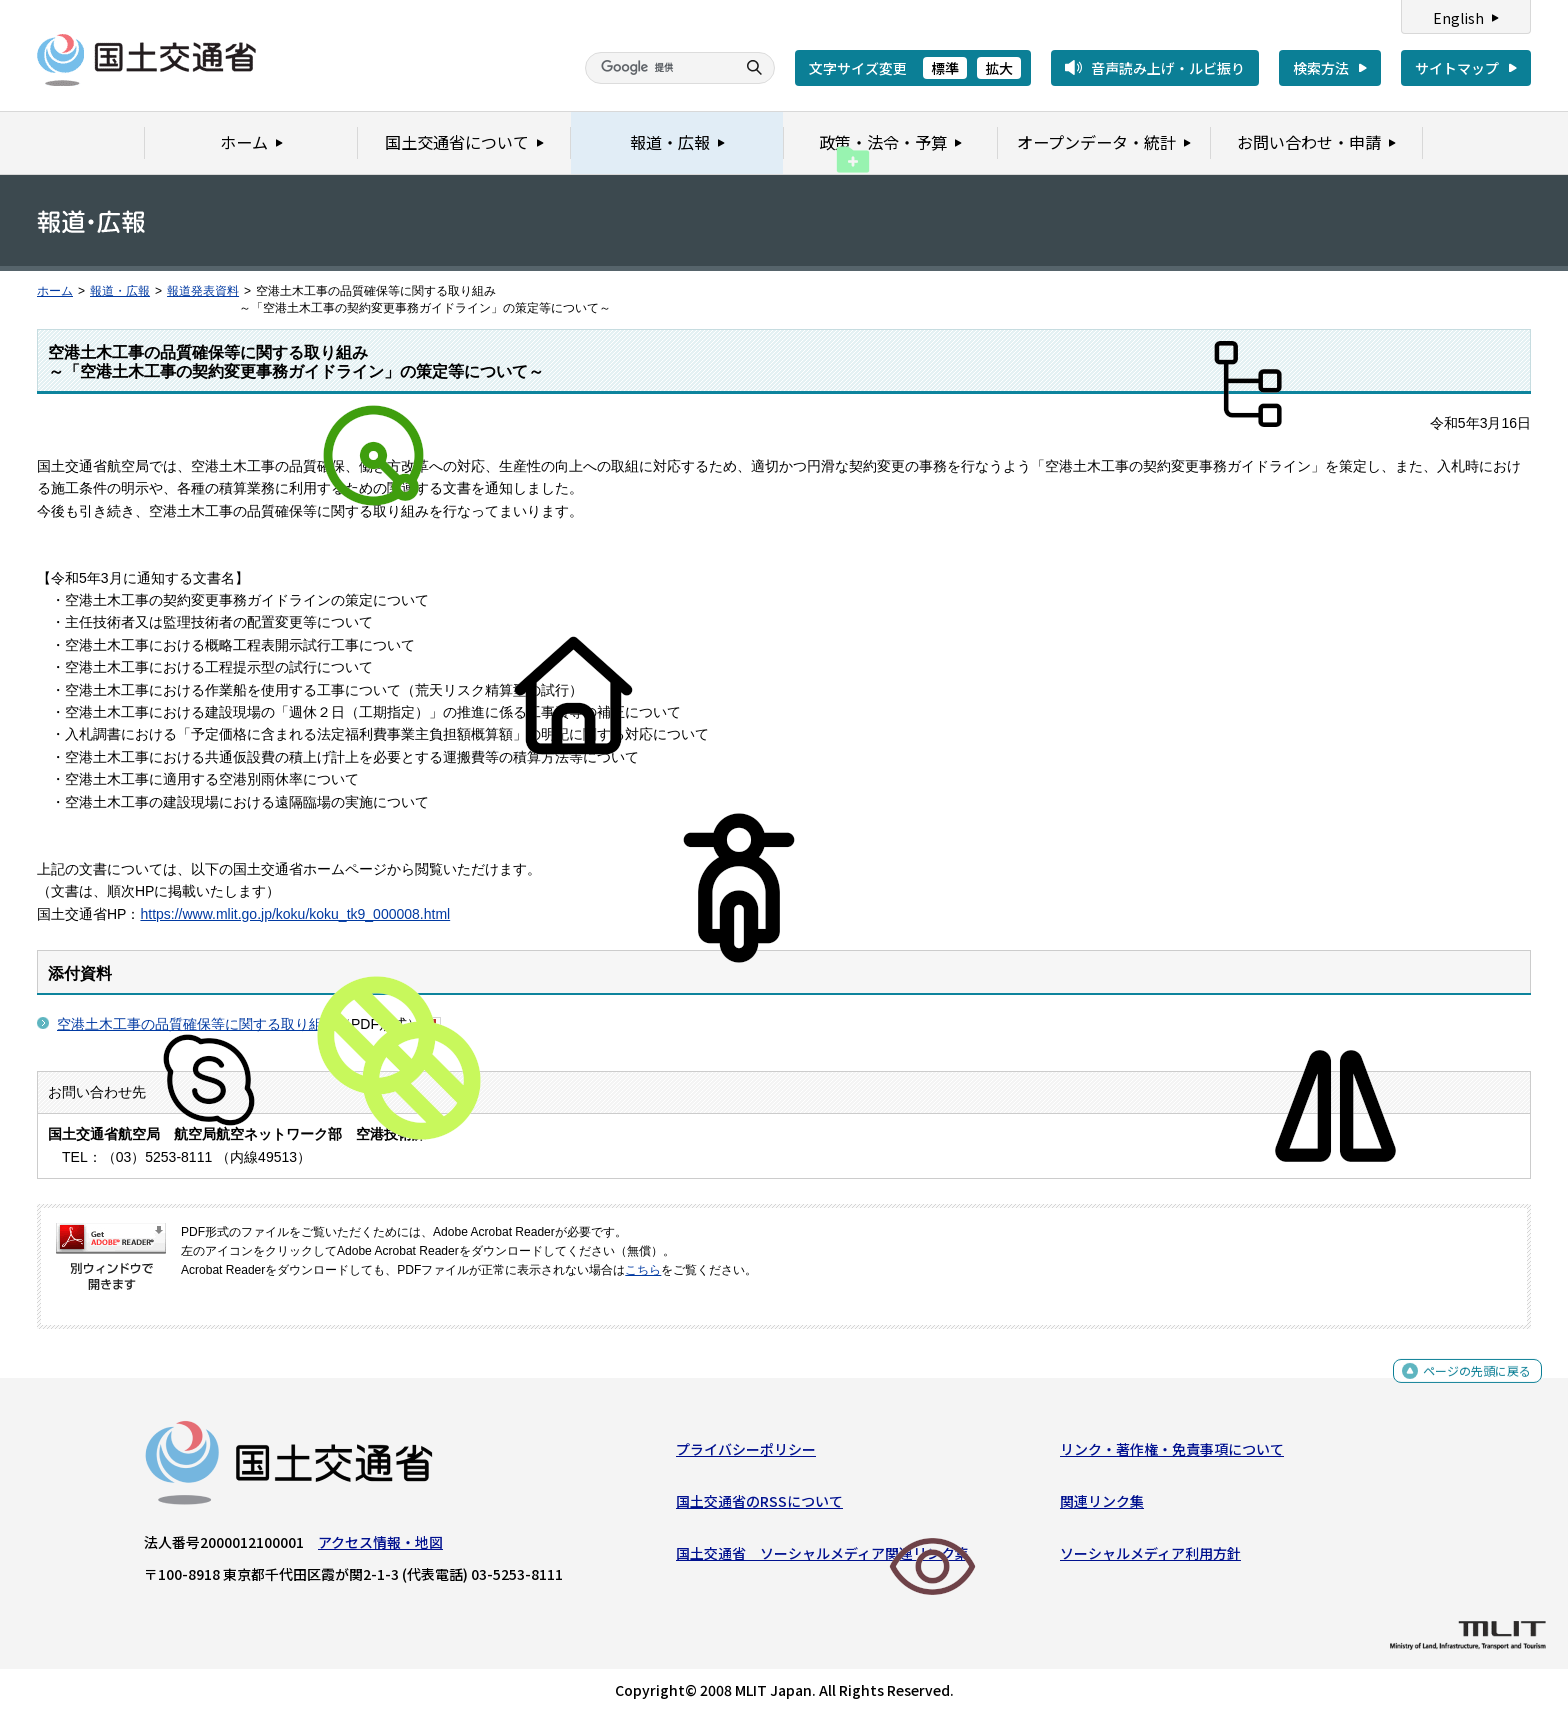  What do you see at coordinates (853, 159) in the screenshot?
I see `create a new folder` at bounding box center [853, 159].